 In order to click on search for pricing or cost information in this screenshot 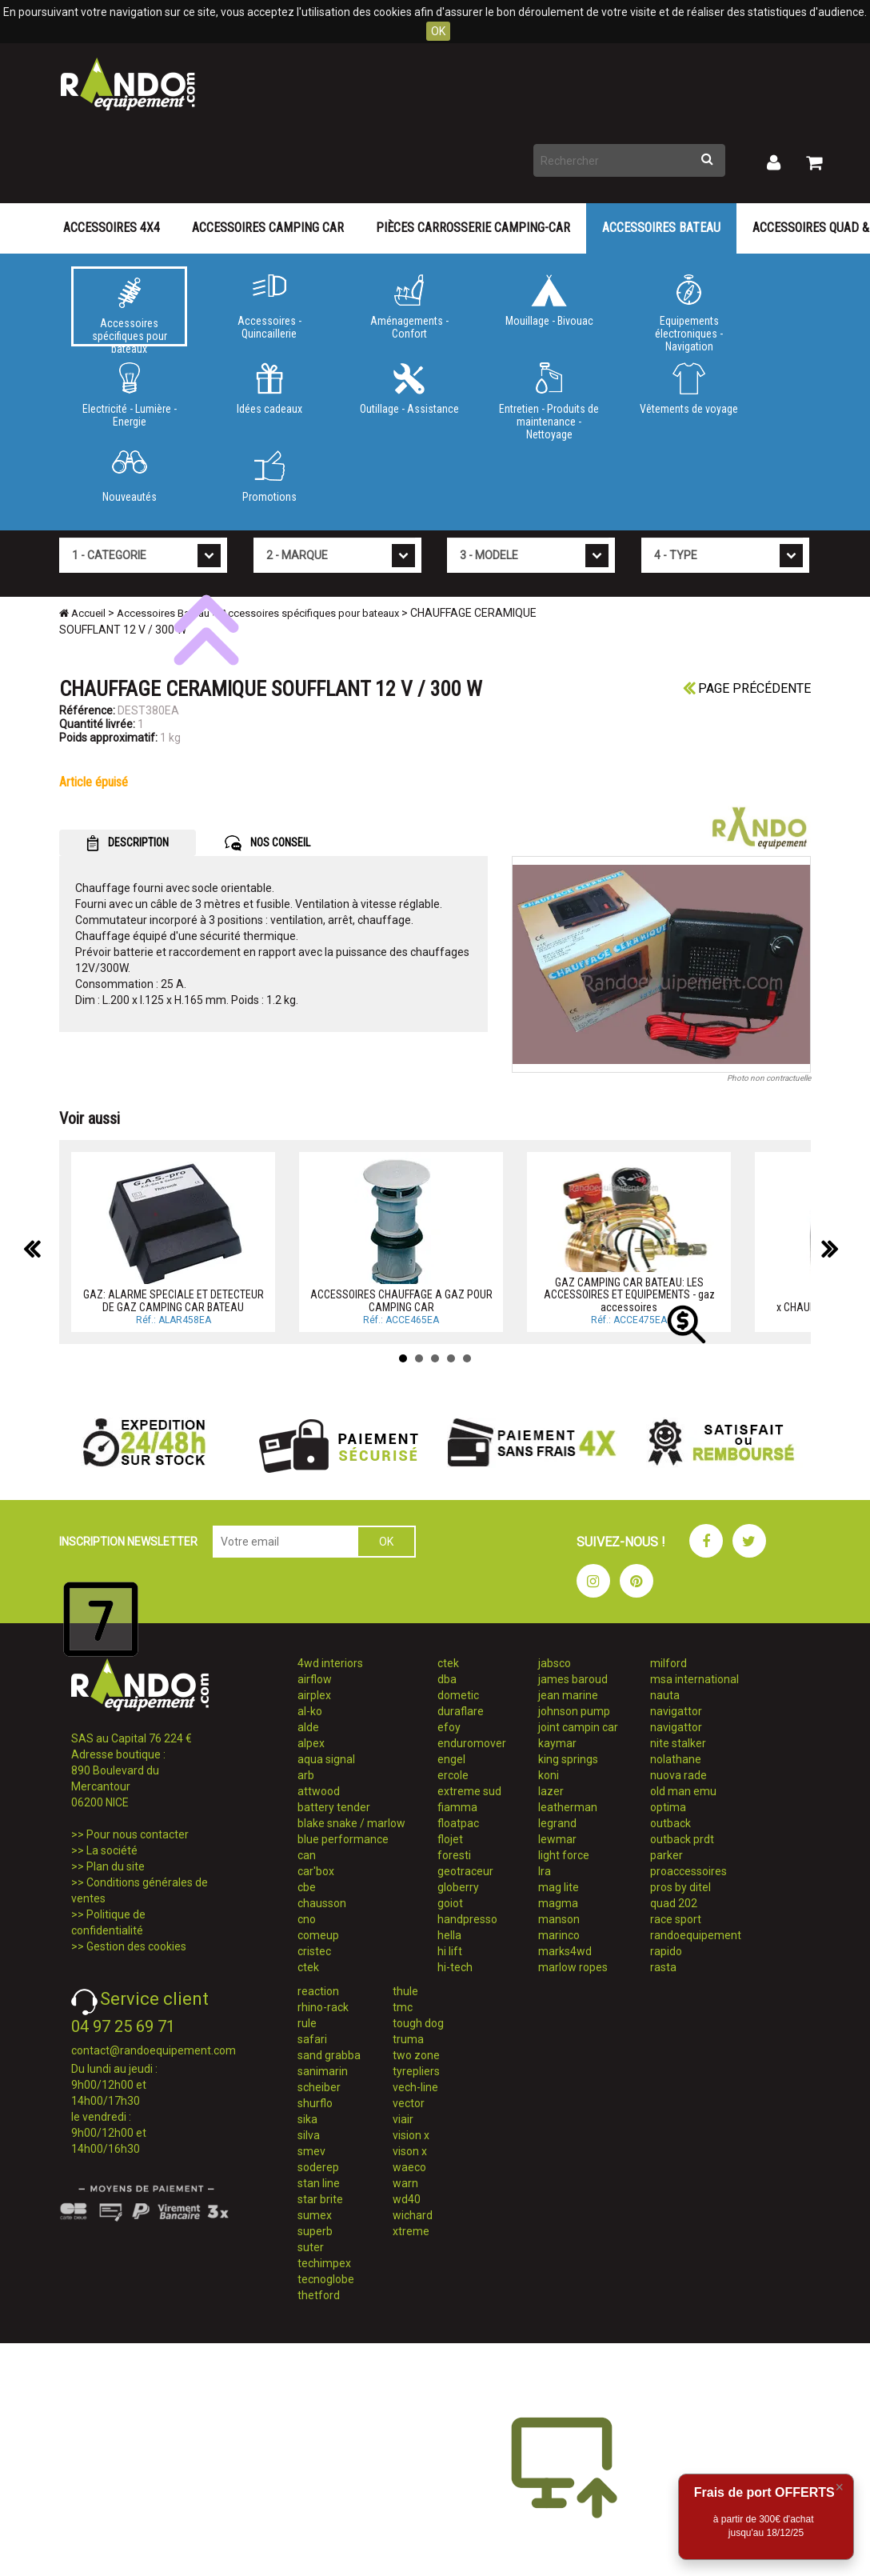, I will do `click(686, 1324)`.